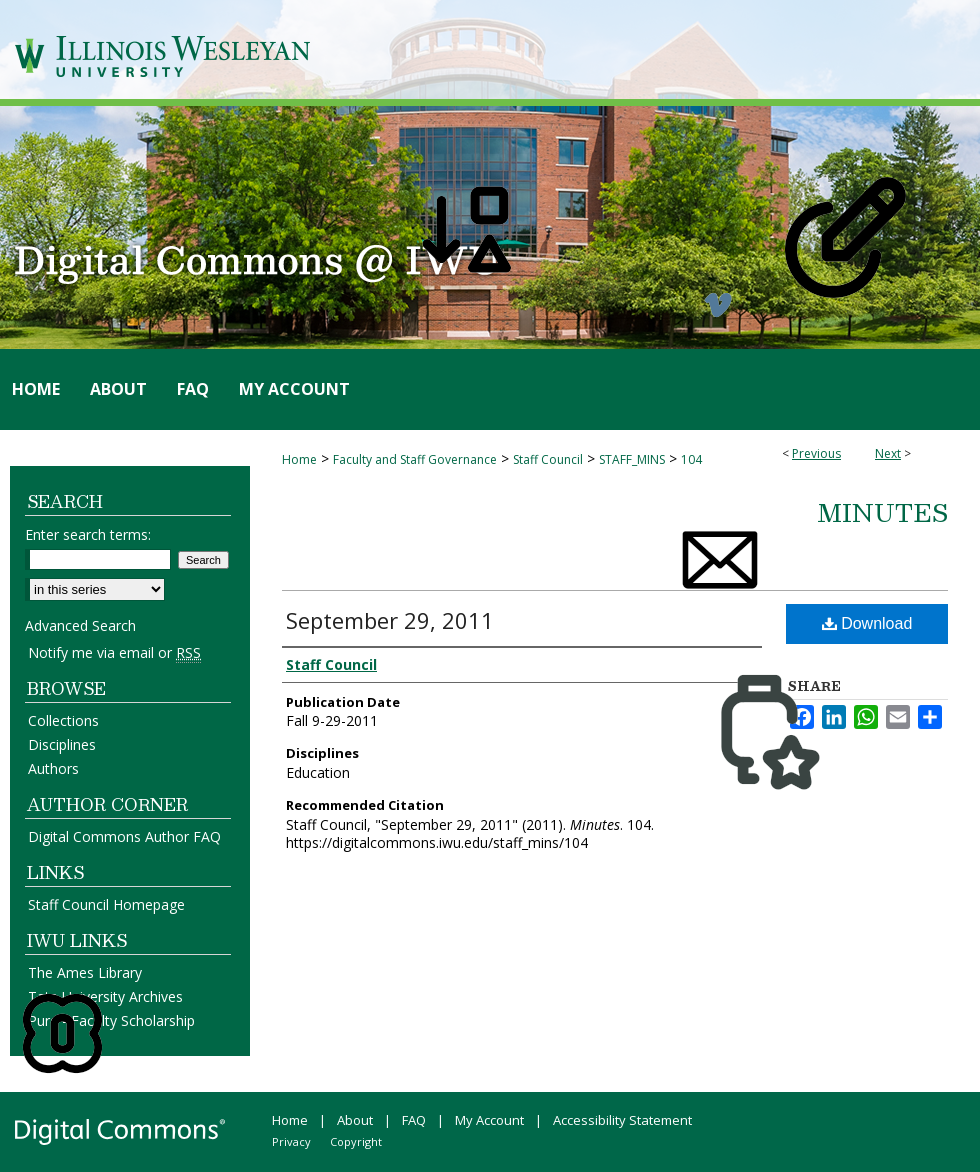 The height and width of the screenshot is (1172, 980). I want to click on open vimeo app, so click(718, 305).